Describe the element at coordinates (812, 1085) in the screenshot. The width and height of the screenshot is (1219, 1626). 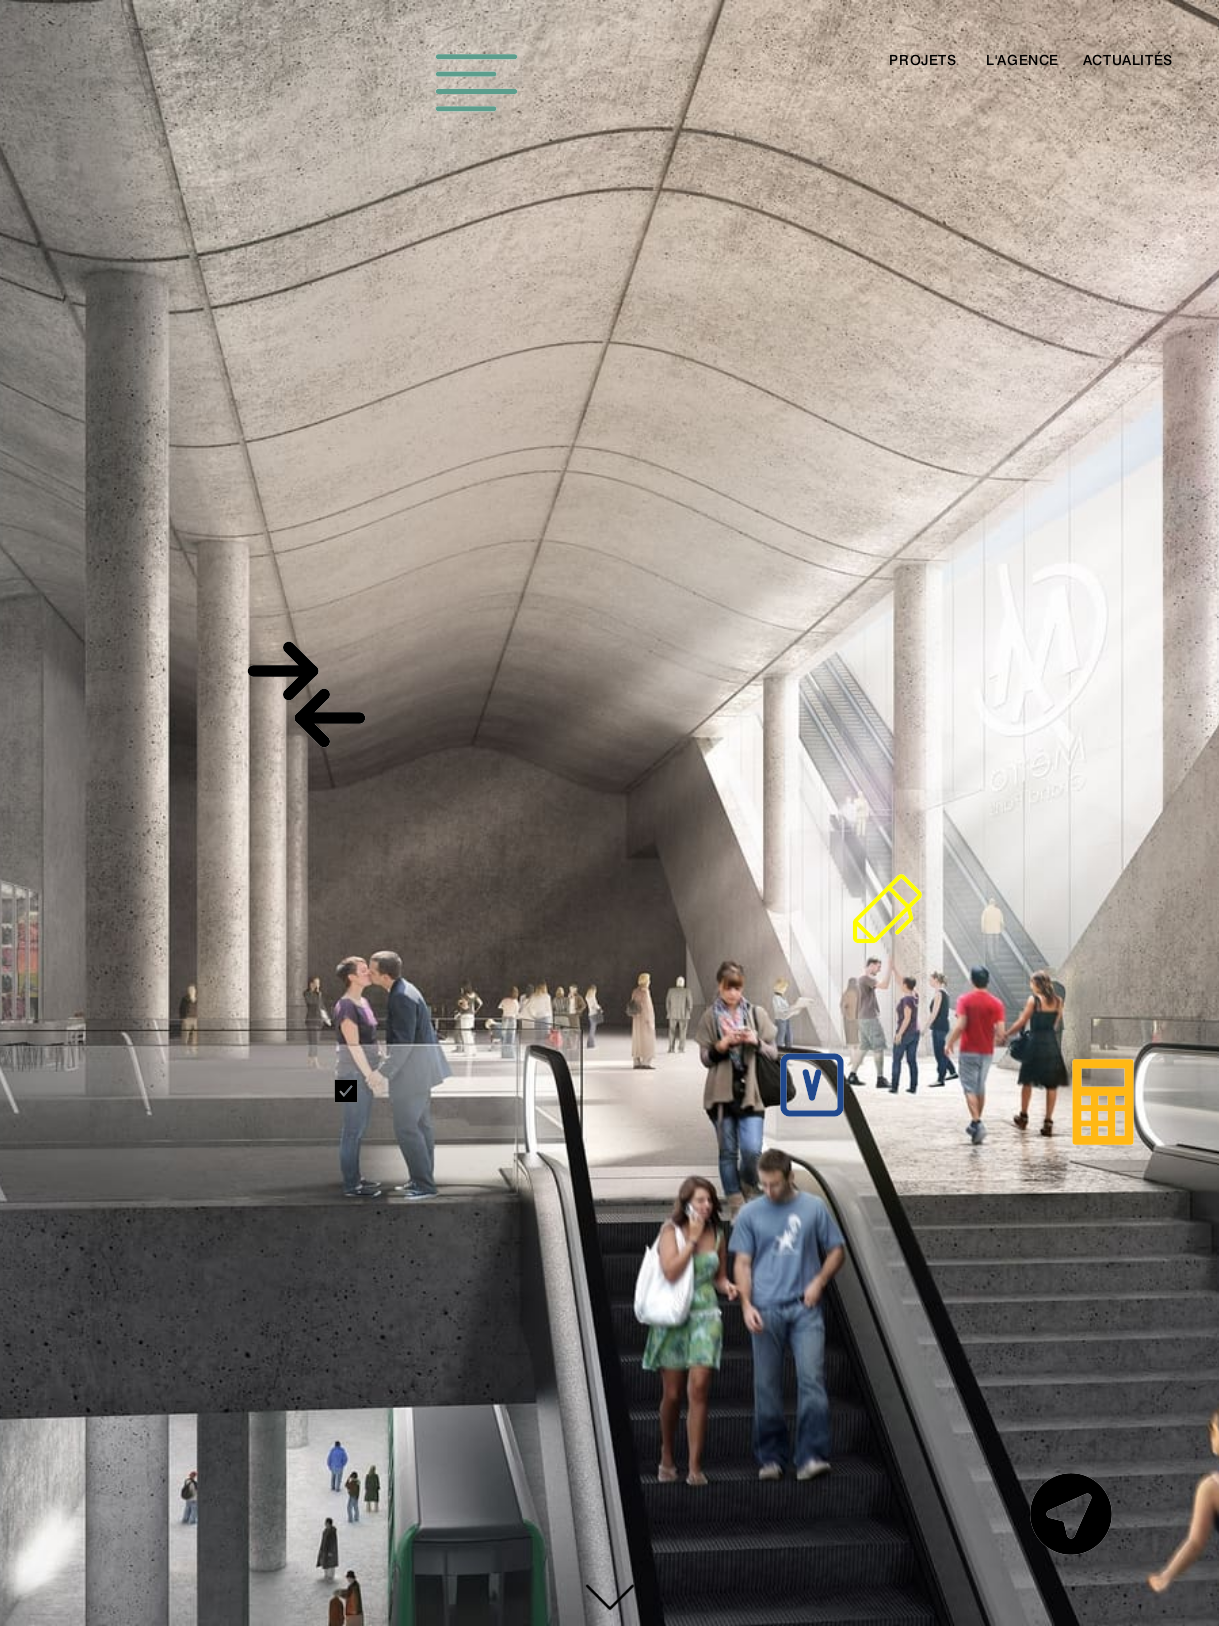
I see `indicates a "V" keyboard shortcut or hotkey` at that location.